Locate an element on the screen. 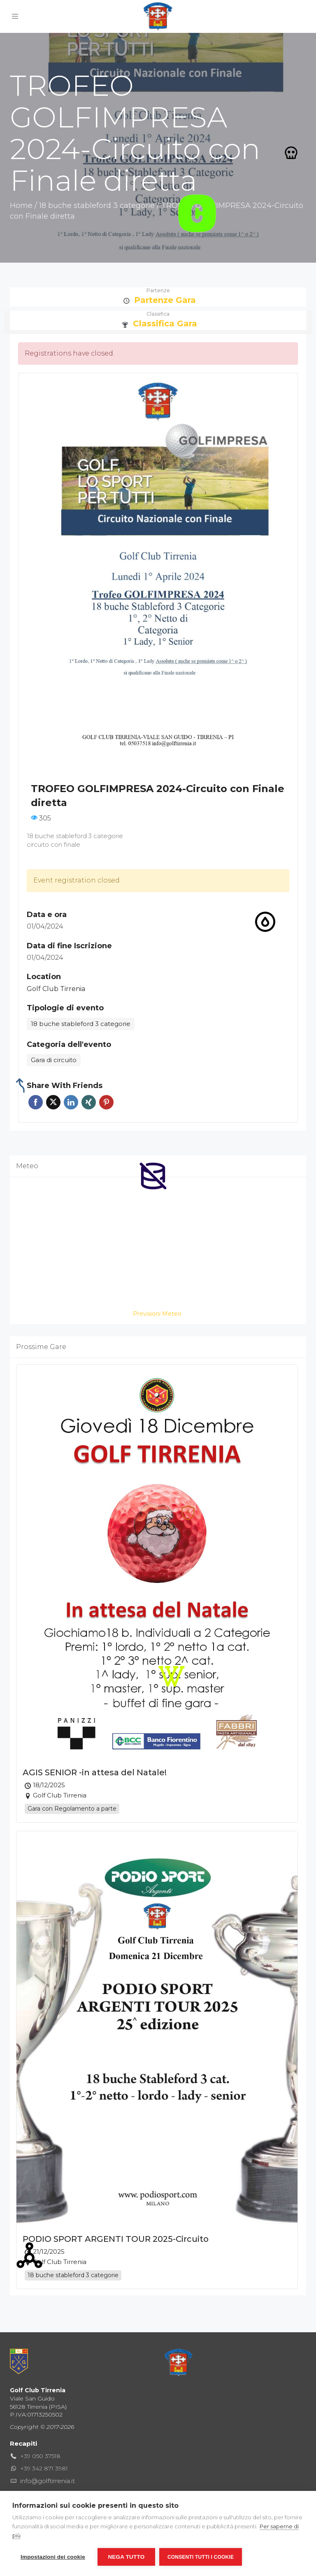 The width and height of the screenshot is (316, 2576). indicates dangerous or harmful content is located at coordinates (291, 152).